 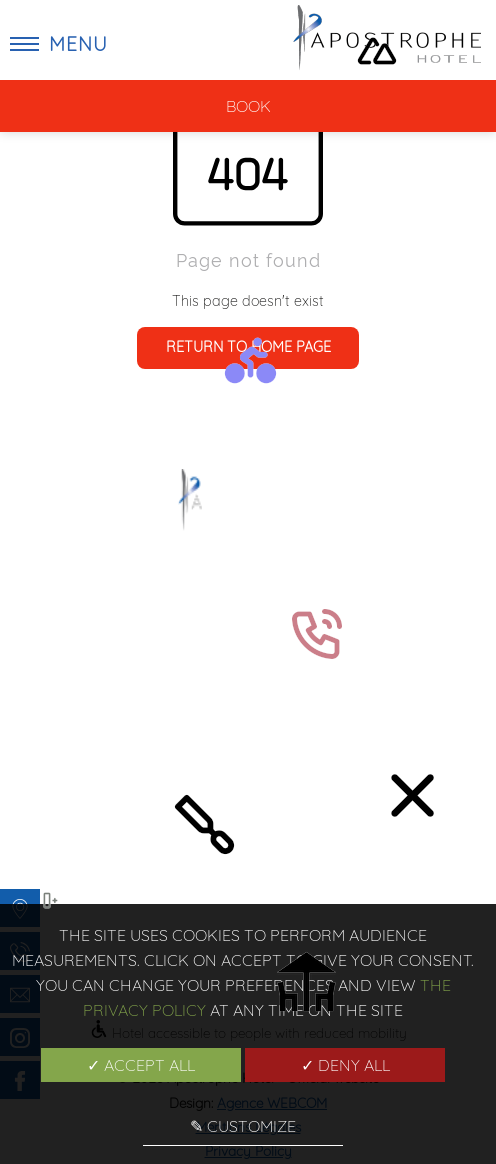 What do you see at coordinates (50, 900) in the screenshot?
I see `insert a new column to the right` at bounding box center [50, 900].